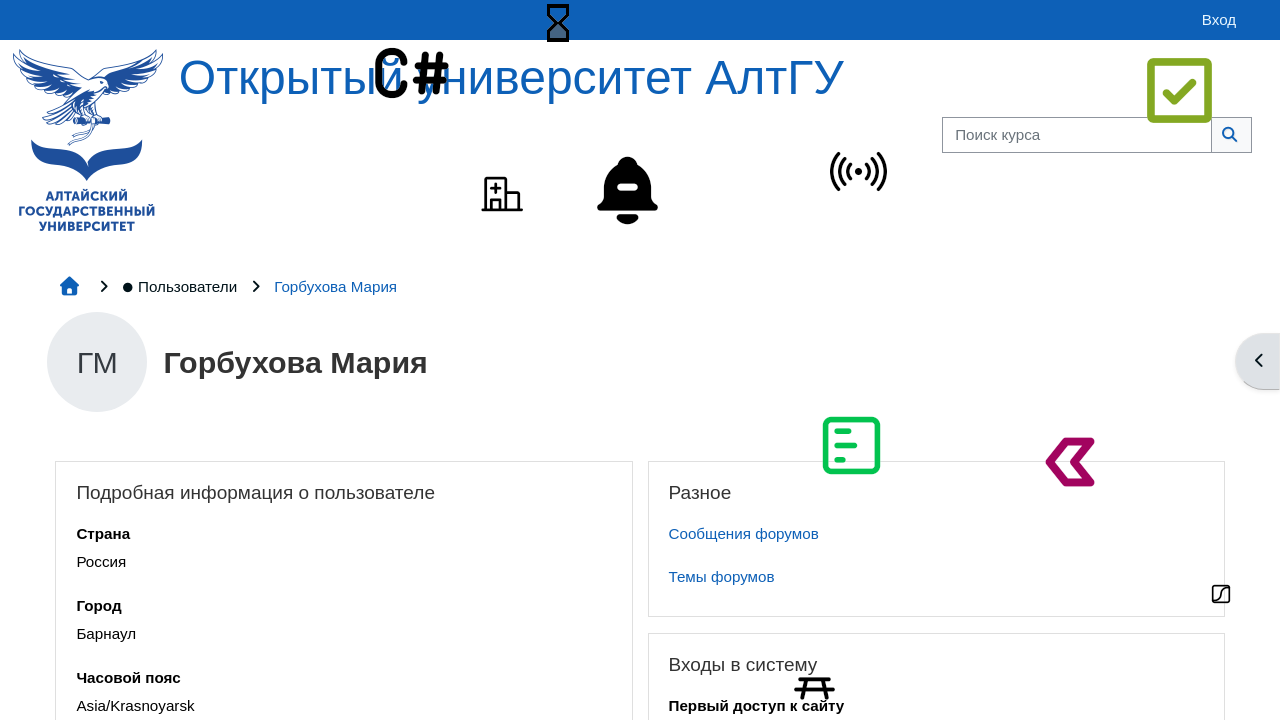 The width and height of the screenshot is (1280, 720). Describe the element at coordinates (500, 194) in the screenshot. I see `find nearby hospitals or medical facilities` at that location.